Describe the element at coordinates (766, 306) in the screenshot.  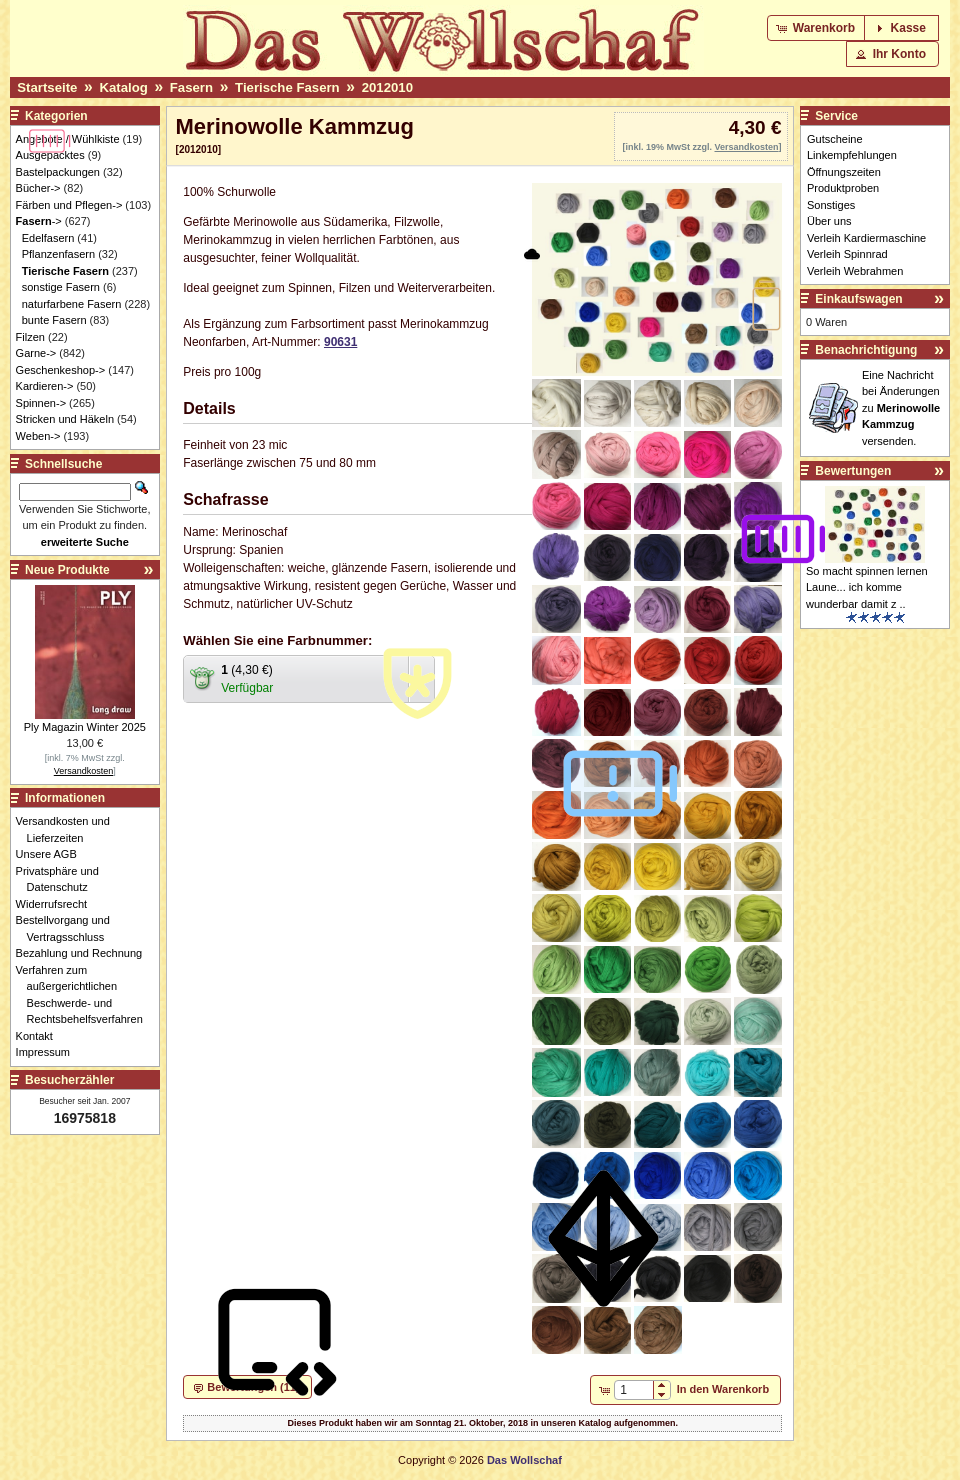
I see `indicates battery is completely drained` at that location.